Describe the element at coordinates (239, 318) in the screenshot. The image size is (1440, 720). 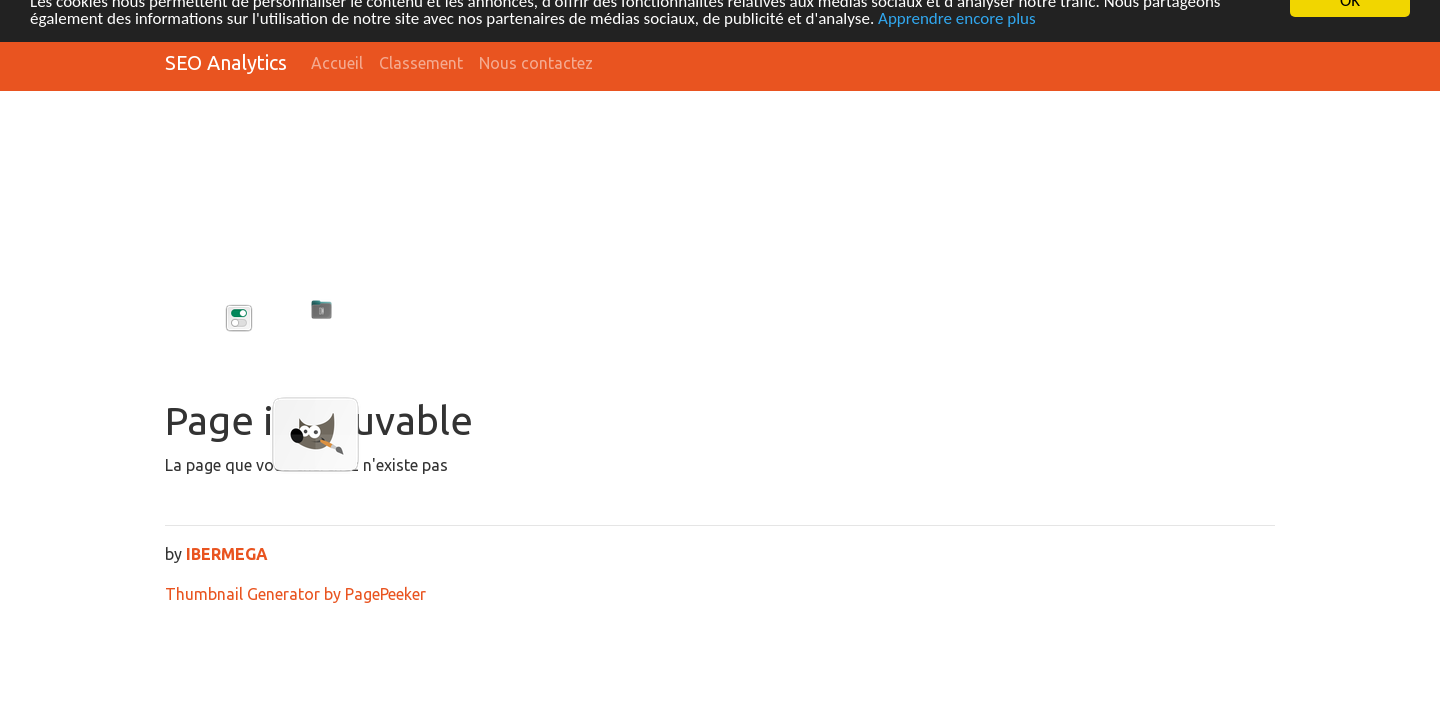
I see `open gnome tweaks settings` at that location.